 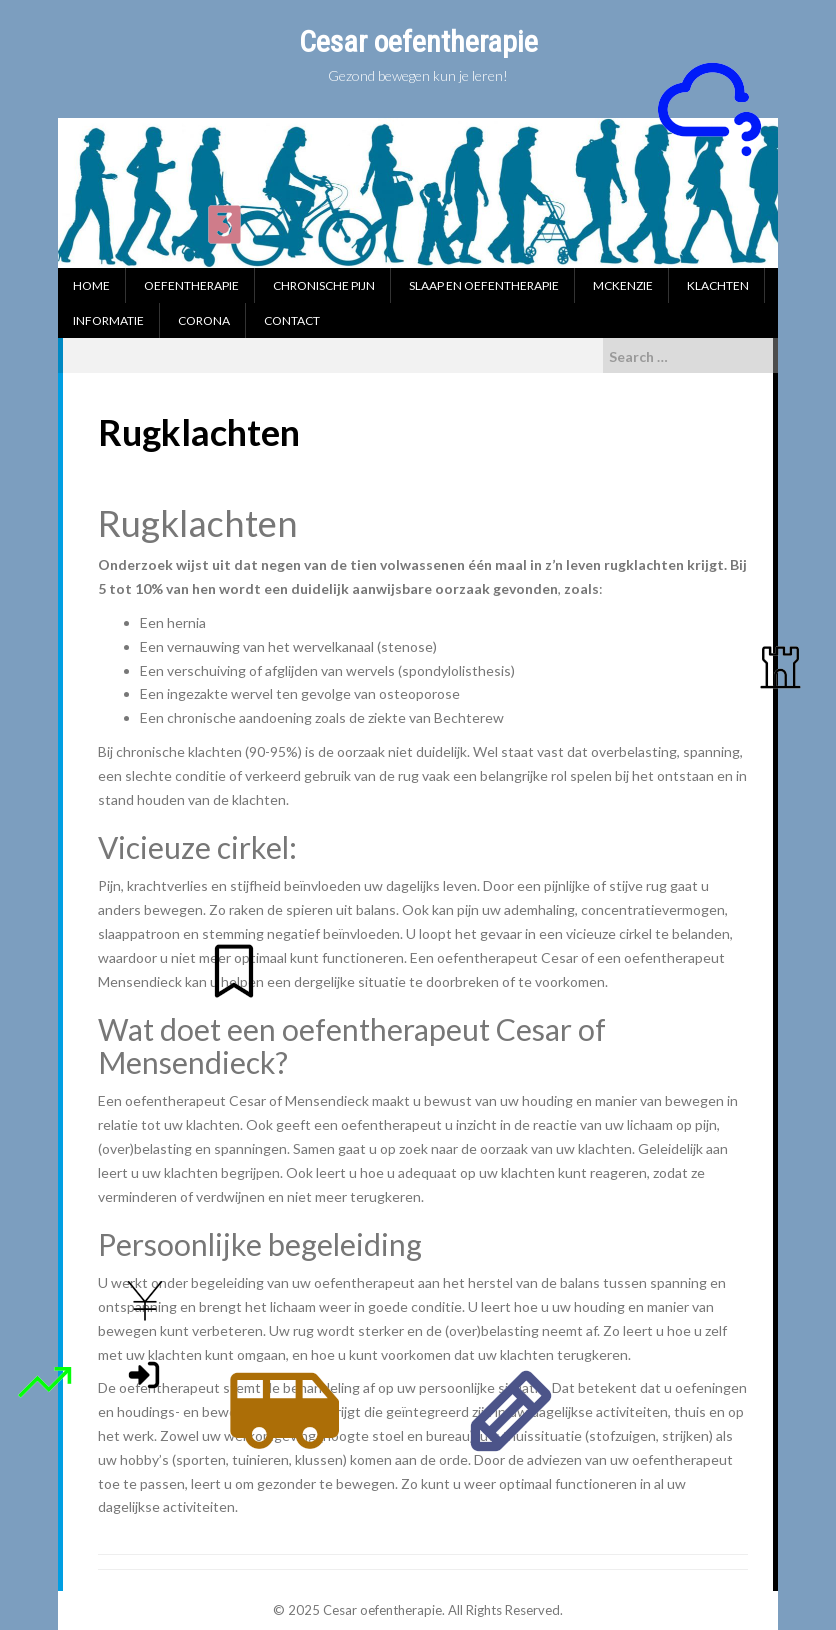 I want to click on view prices in japanese yen, so click(x=145, y=1300).